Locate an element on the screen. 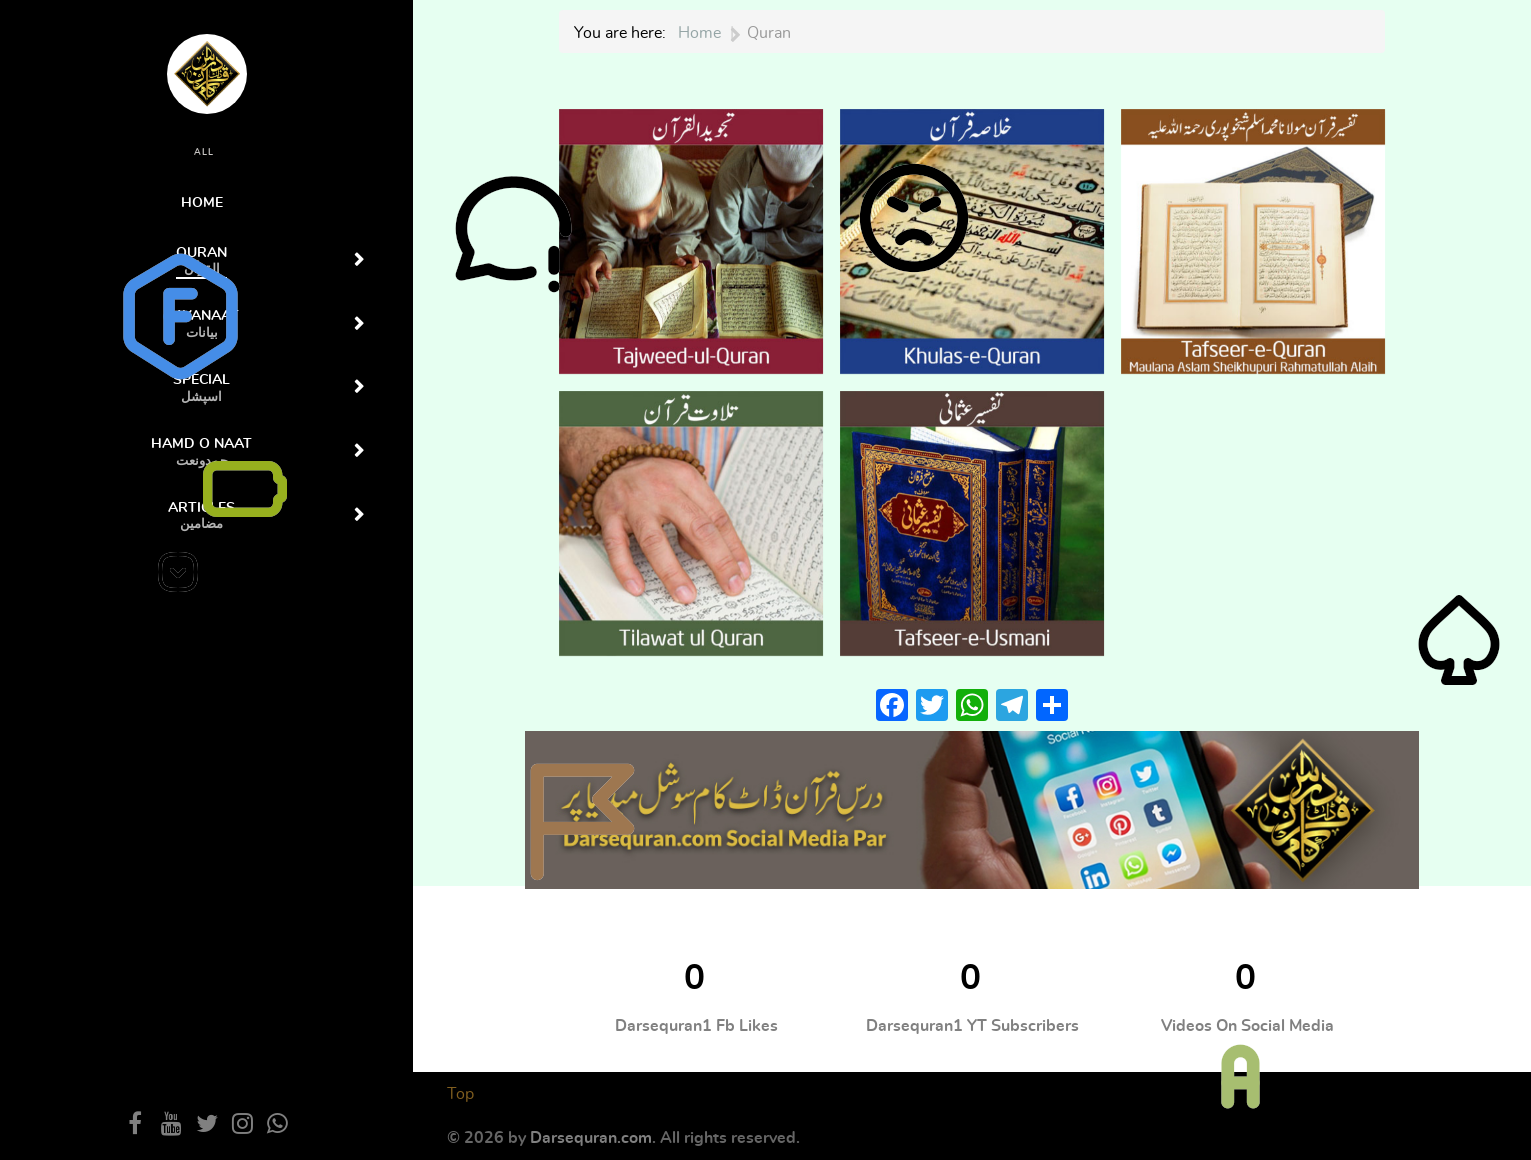 This screenshot has width=1531, height=1160. select angry reaction or emoji is located at coordinates (914, 218).